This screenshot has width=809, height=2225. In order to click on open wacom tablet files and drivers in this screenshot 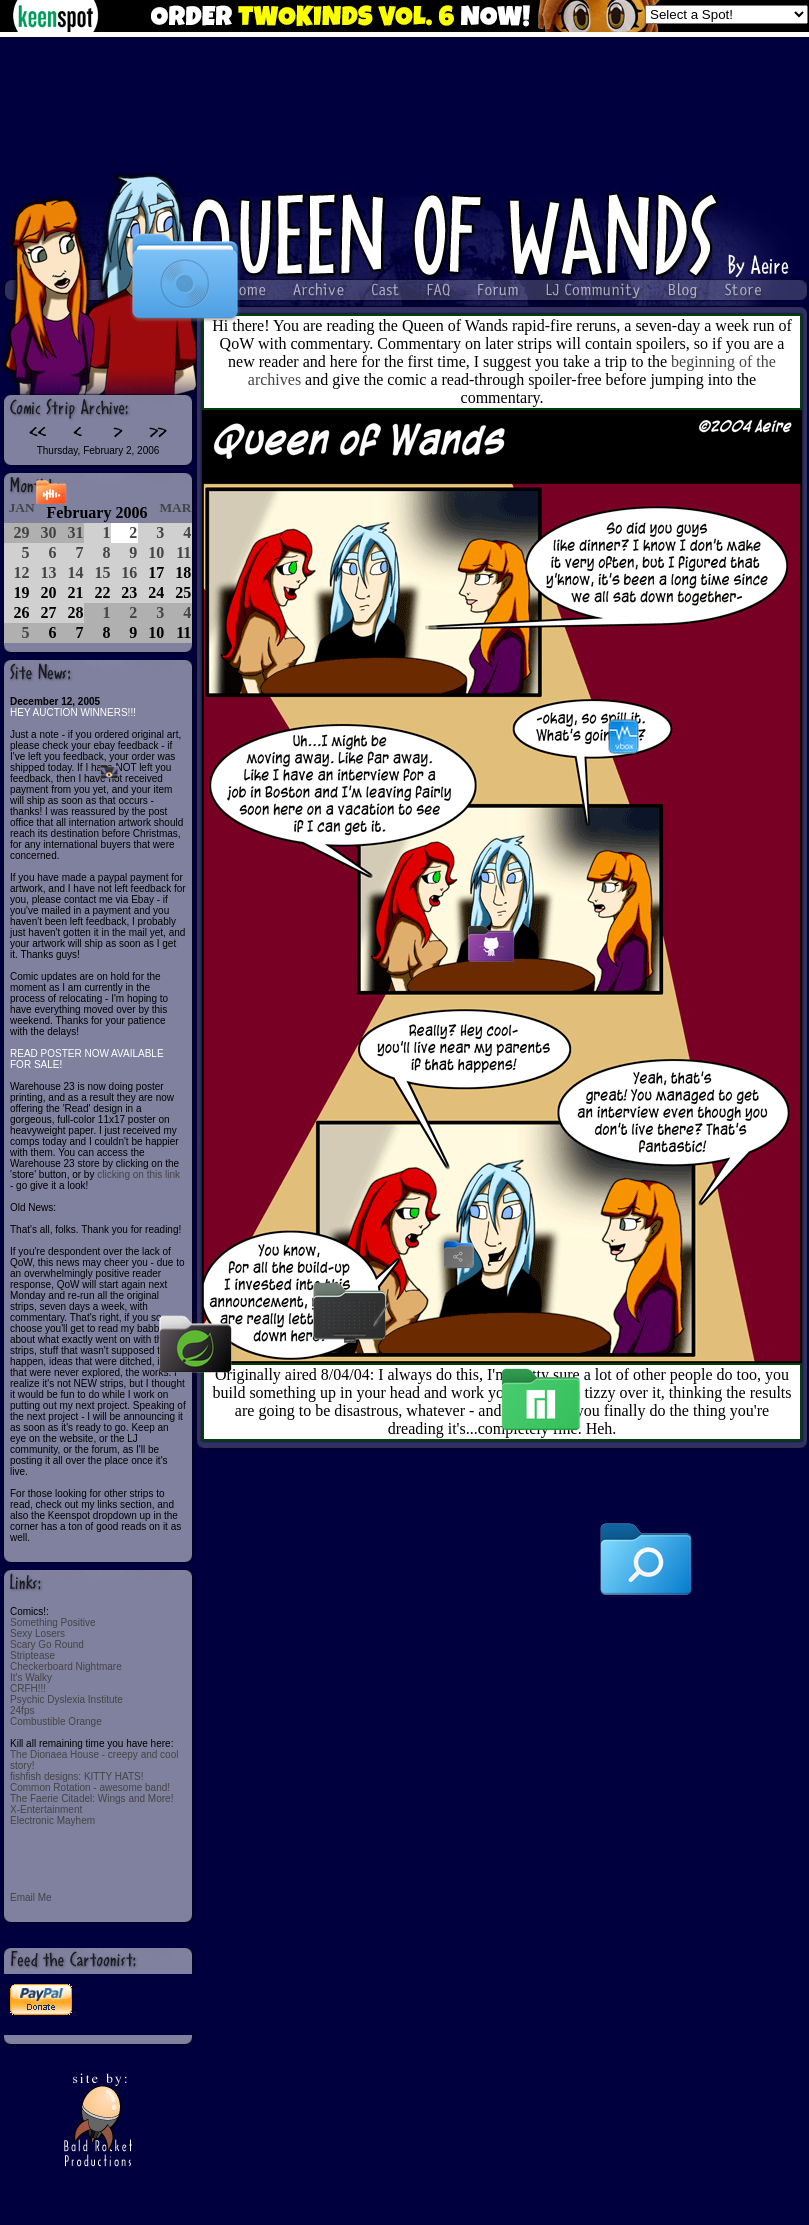, I will do `click(349, 1313)`.